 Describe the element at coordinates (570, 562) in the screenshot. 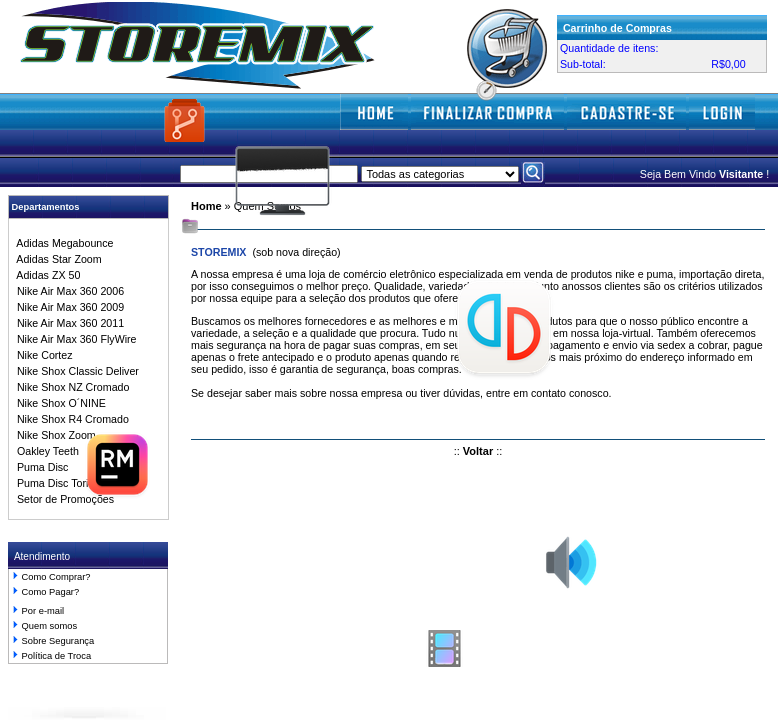

I see `open volume mixer application` at that location.